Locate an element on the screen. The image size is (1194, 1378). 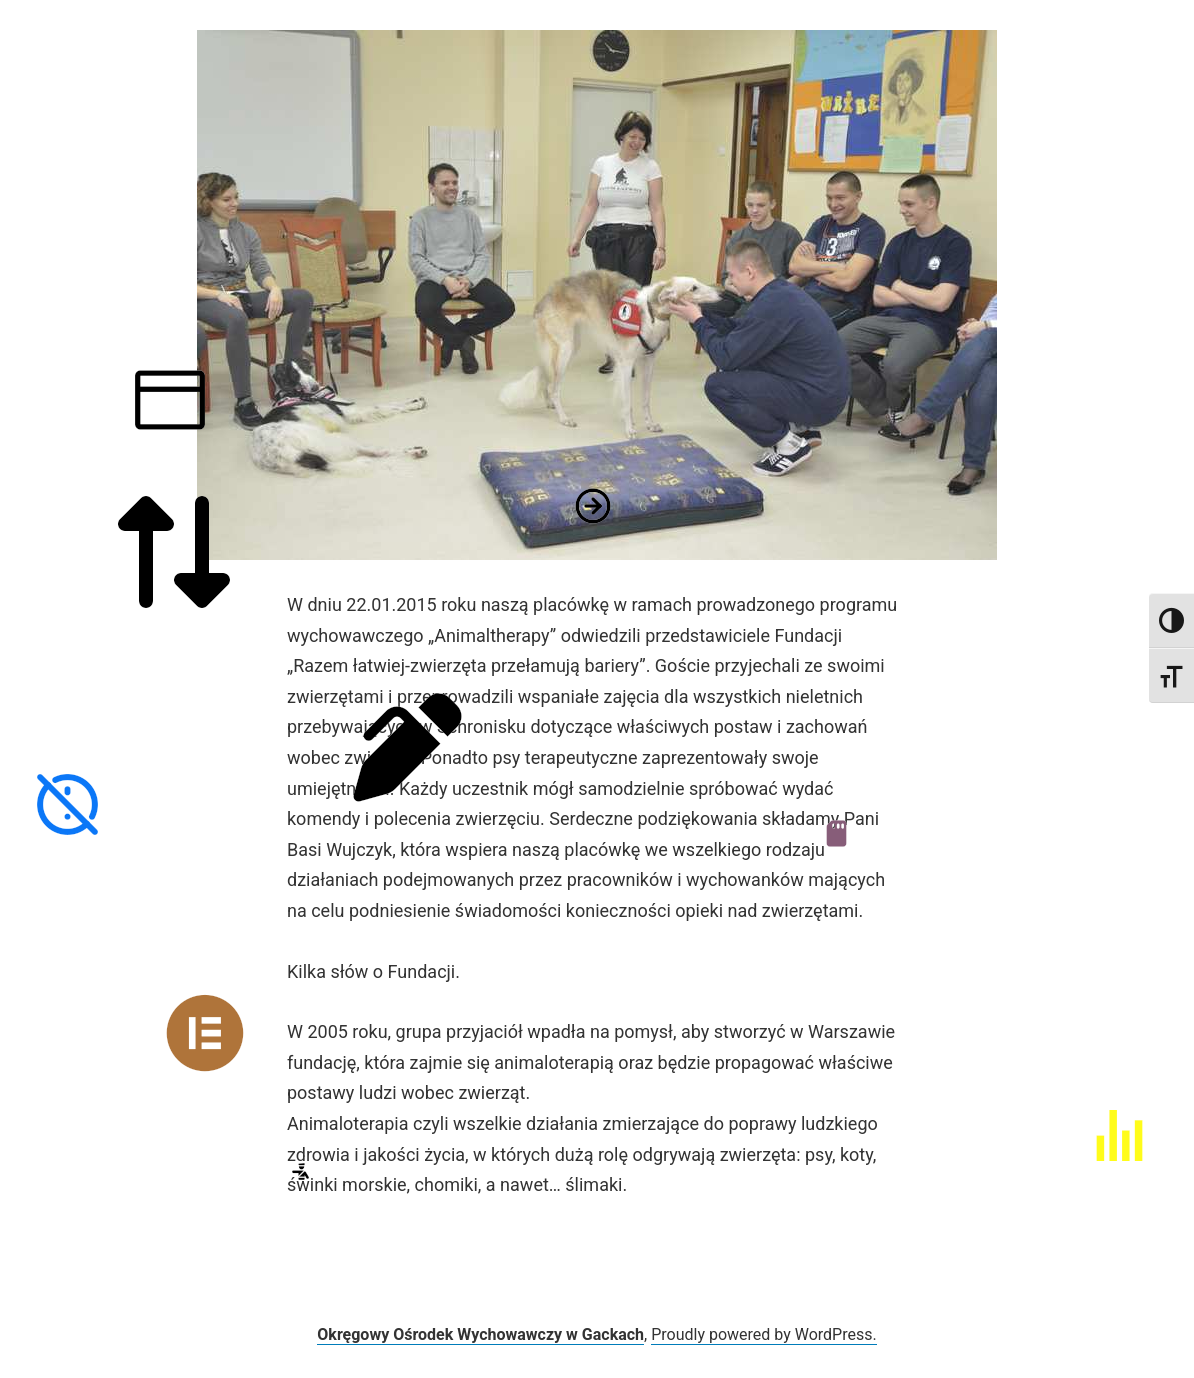
open web browser is located at coordinates (170, 400).